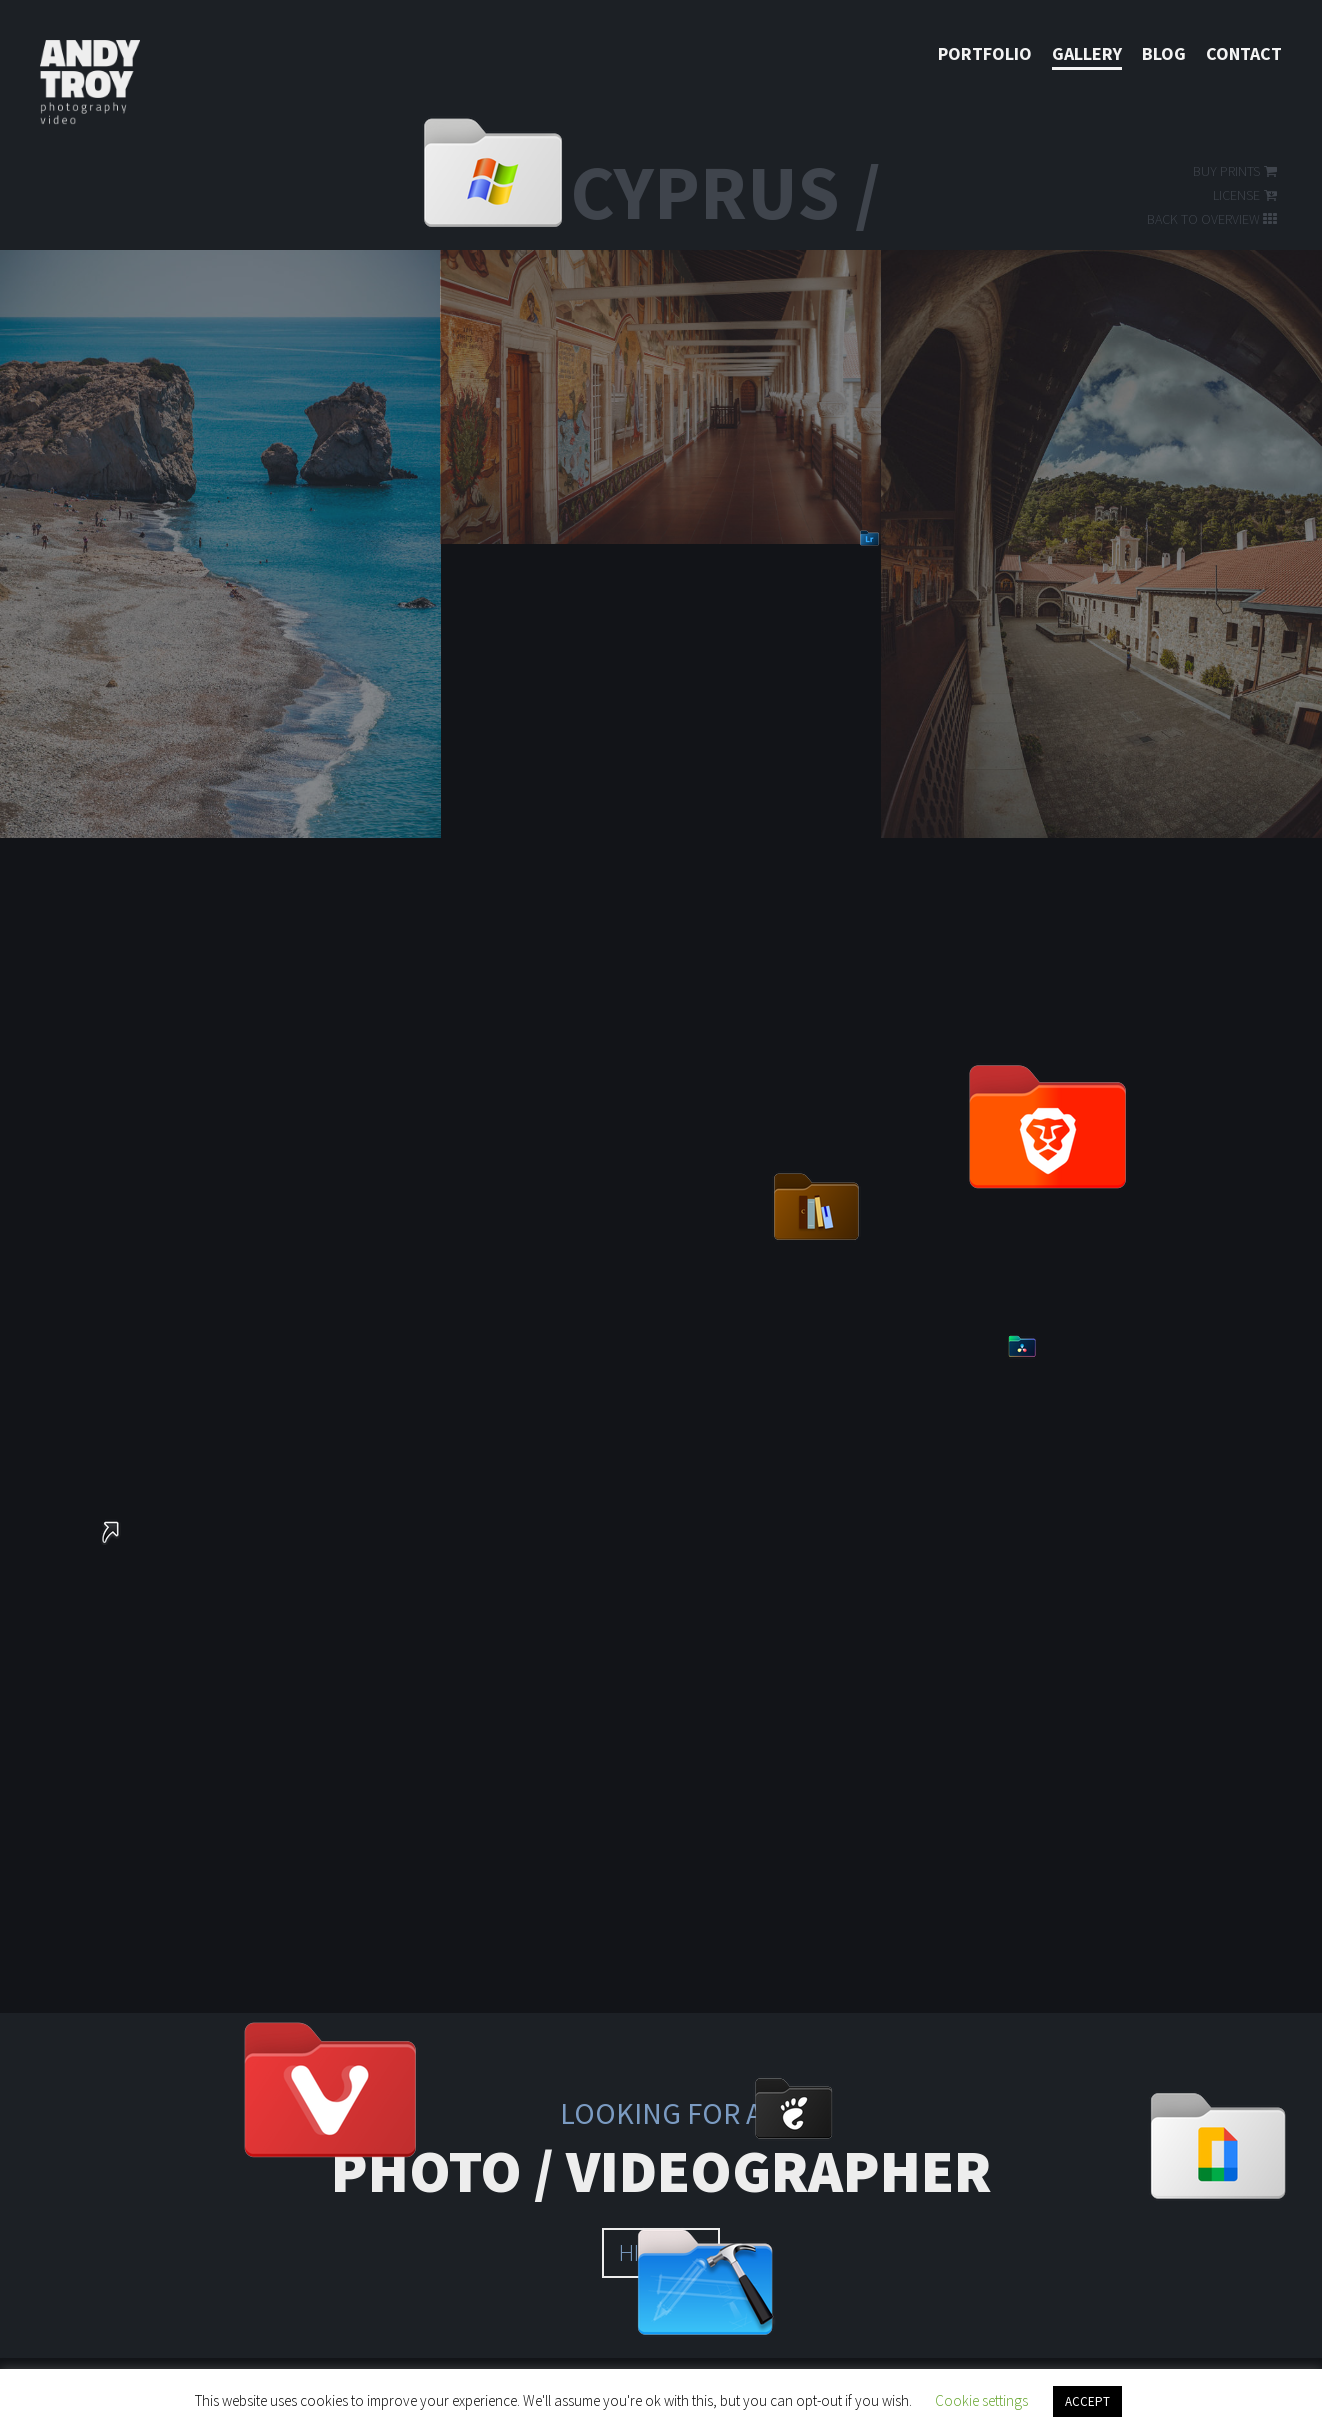 This screenshot has height=2434, width=1322. I want to click on open calibre e-book library folder, so click(816, 1209).